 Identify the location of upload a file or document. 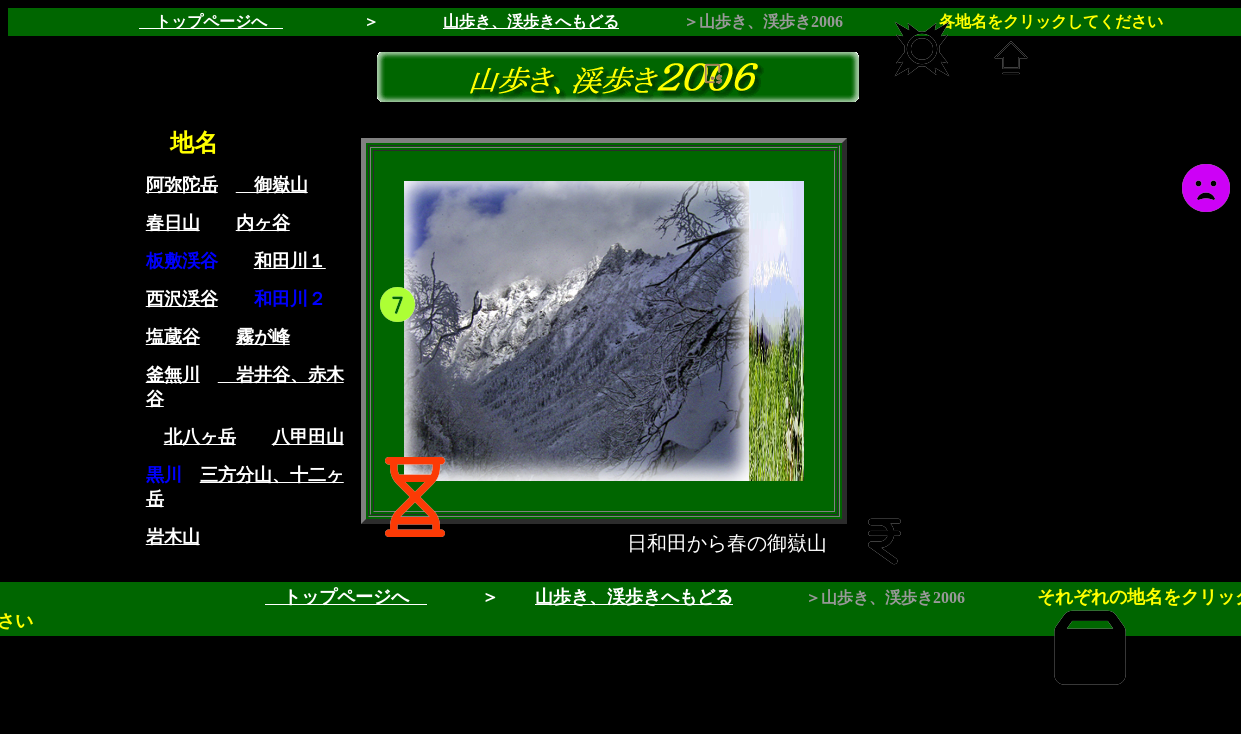
(1011, 59).